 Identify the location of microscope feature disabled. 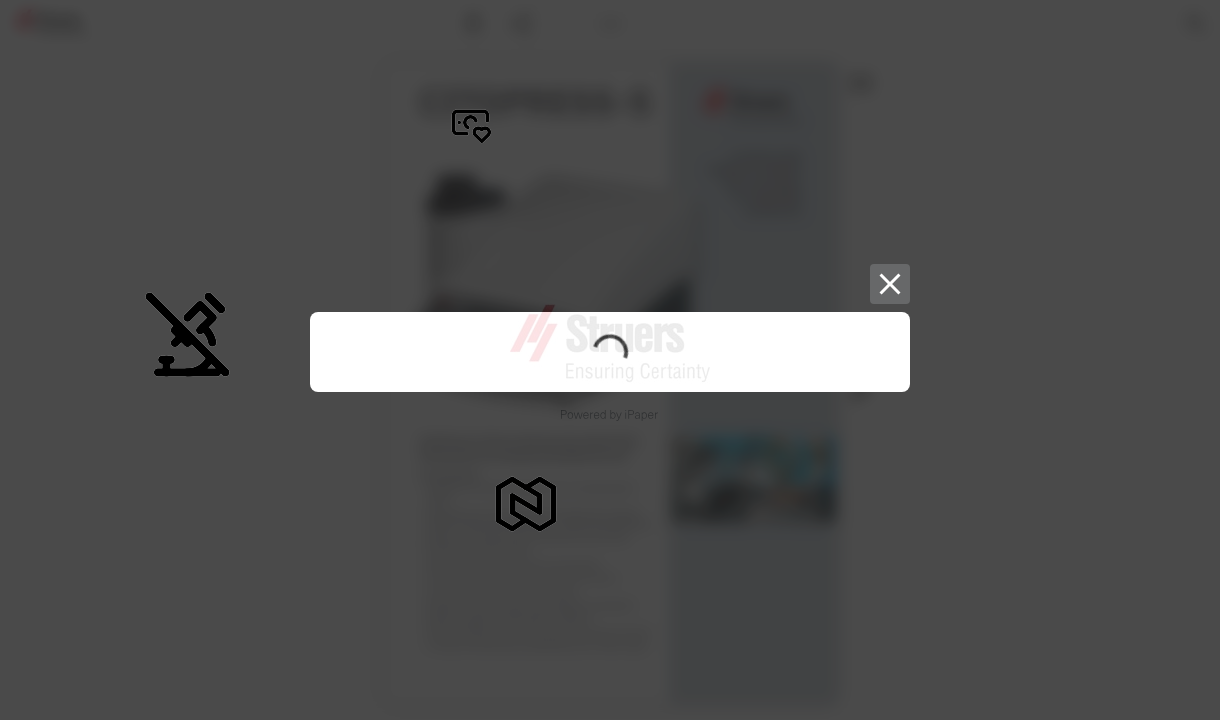
(187, 334).